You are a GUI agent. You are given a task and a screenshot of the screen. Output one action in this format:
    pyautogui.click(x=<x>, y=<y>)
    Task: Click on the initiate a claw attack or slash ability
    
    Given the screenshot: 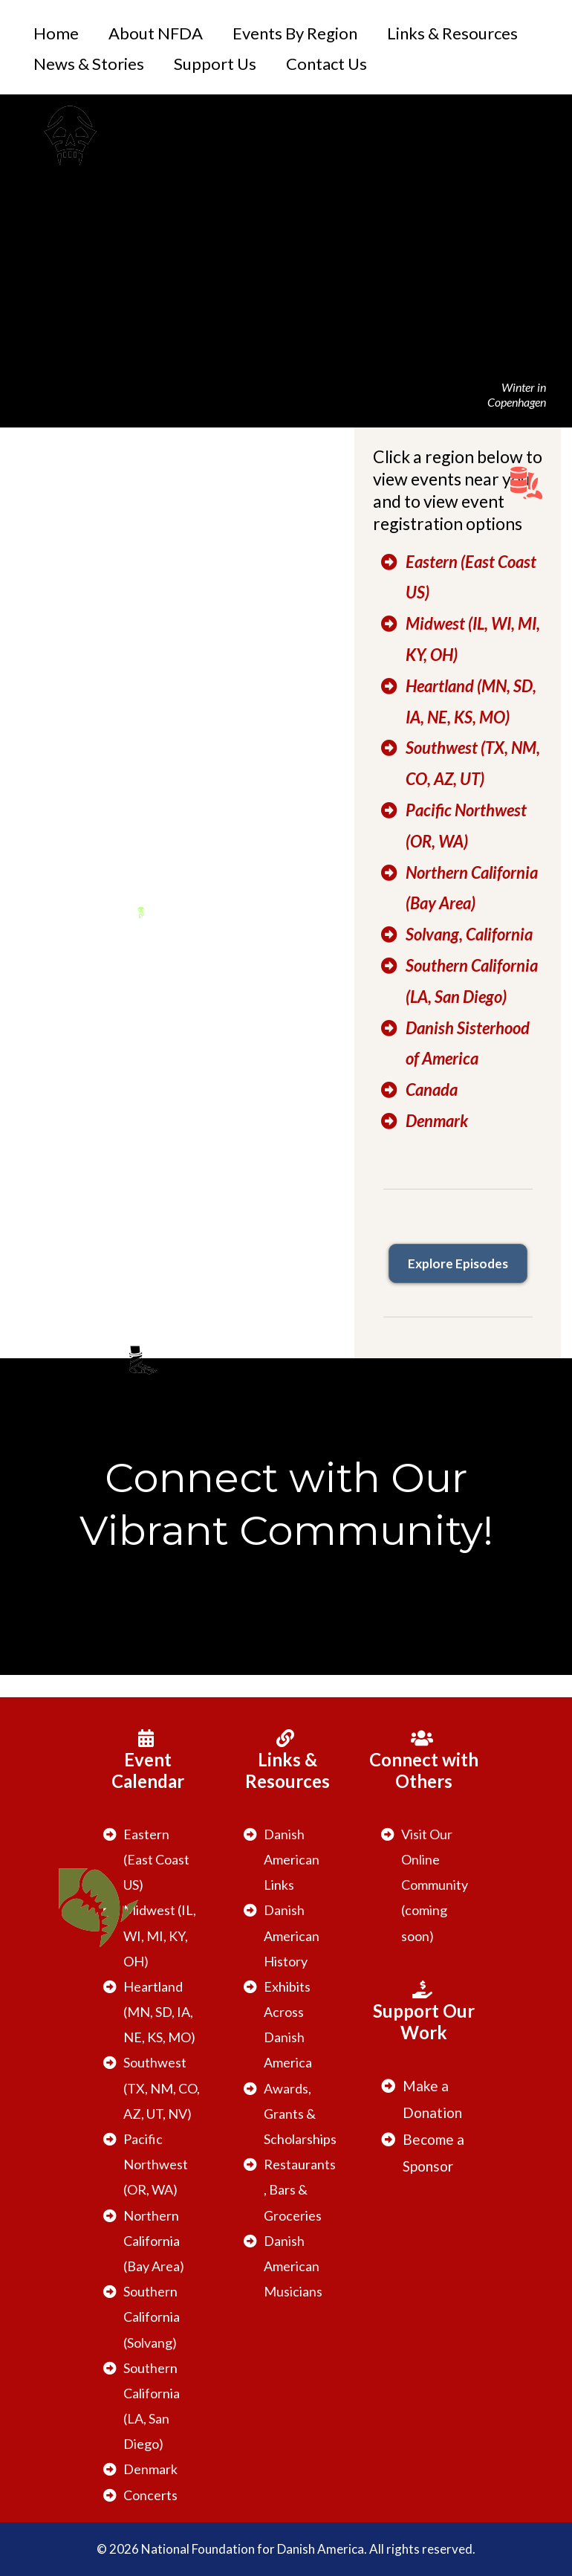 What is the action you would take?
    pyautogui.click(x=98, y=1908)
    